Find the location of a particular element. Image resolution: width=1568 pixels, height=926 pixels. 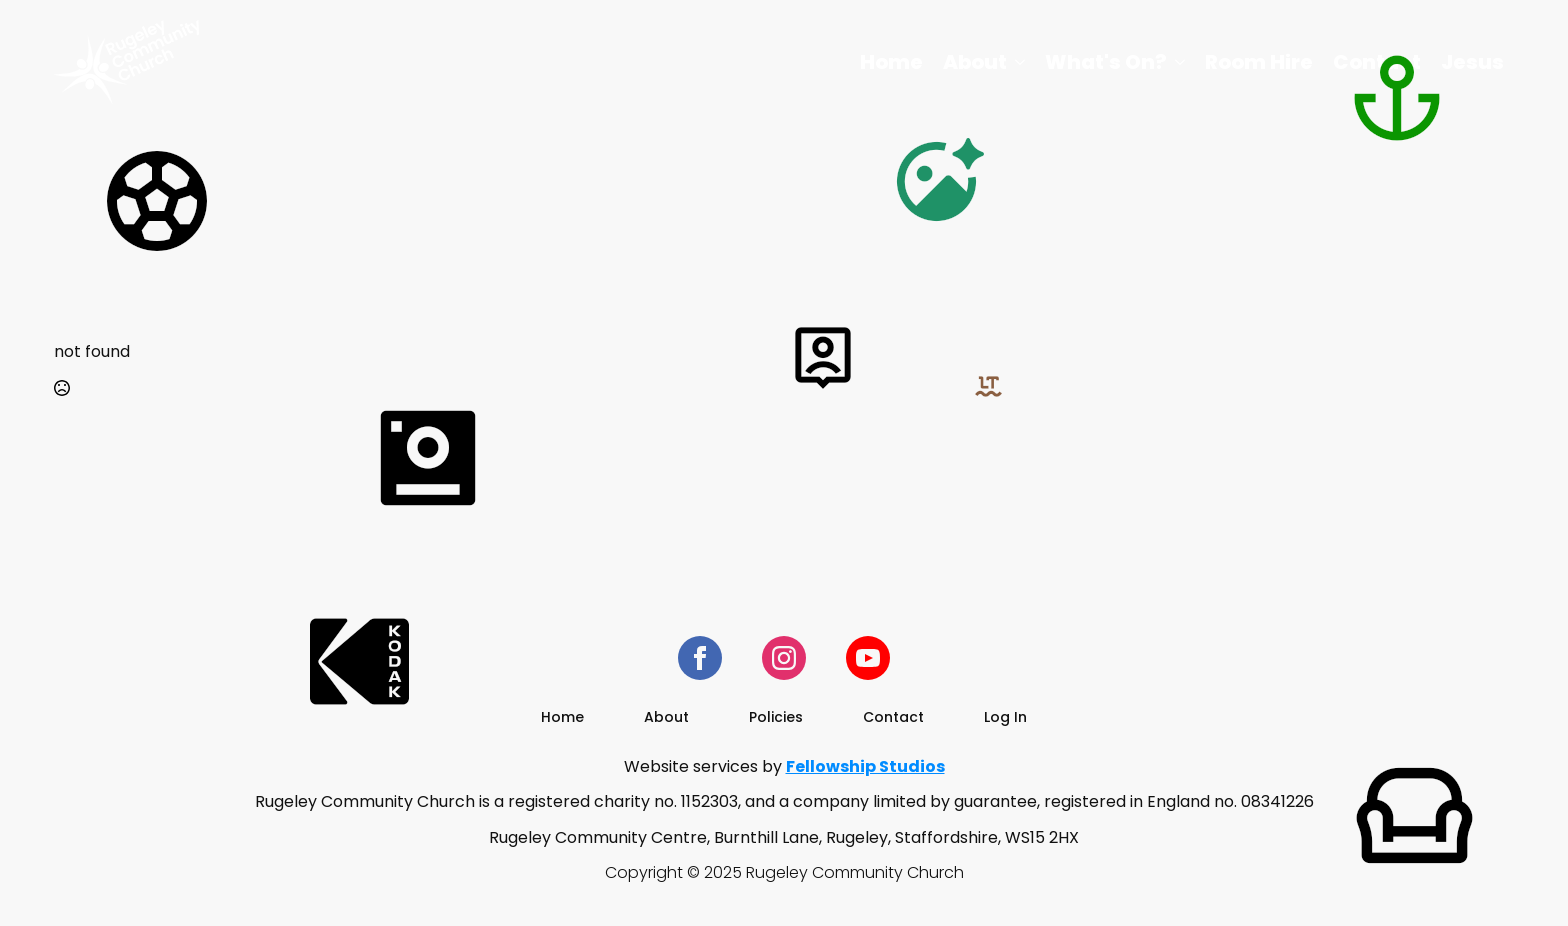

generate ai-enhanced image is located at coordinates (936, 181).